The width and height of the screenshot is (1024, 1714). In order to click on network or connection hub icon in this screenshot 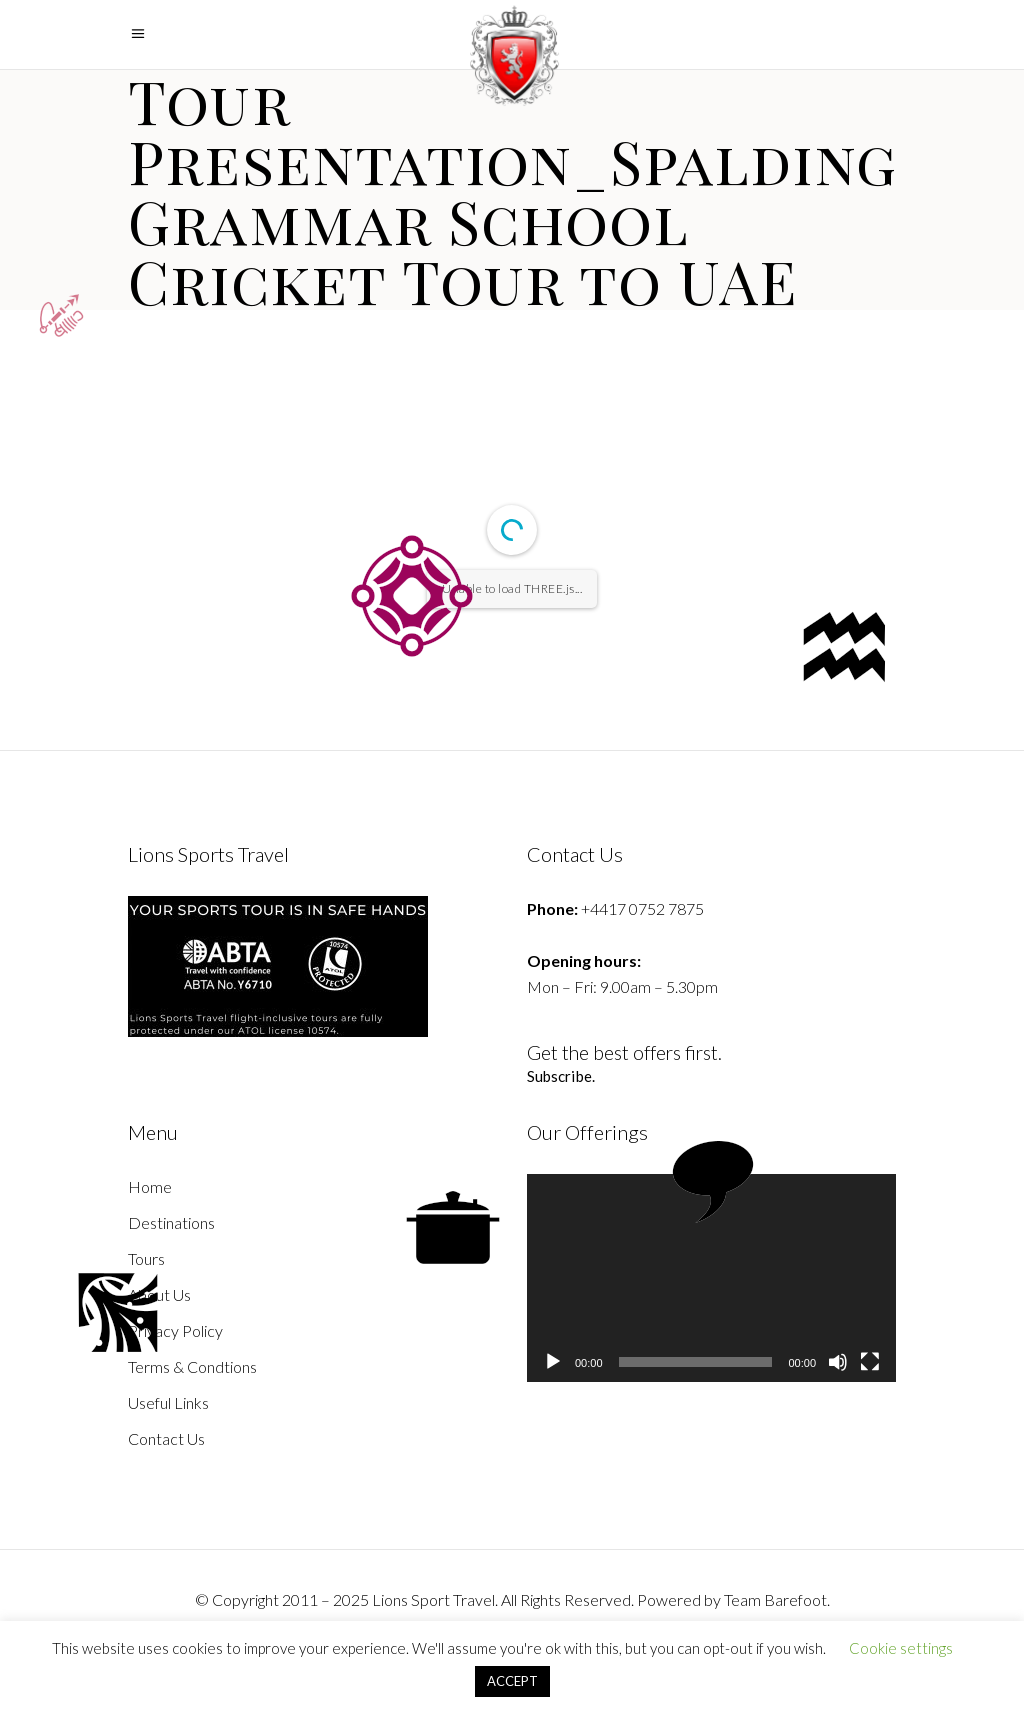, I will do `click(412, 596)`.